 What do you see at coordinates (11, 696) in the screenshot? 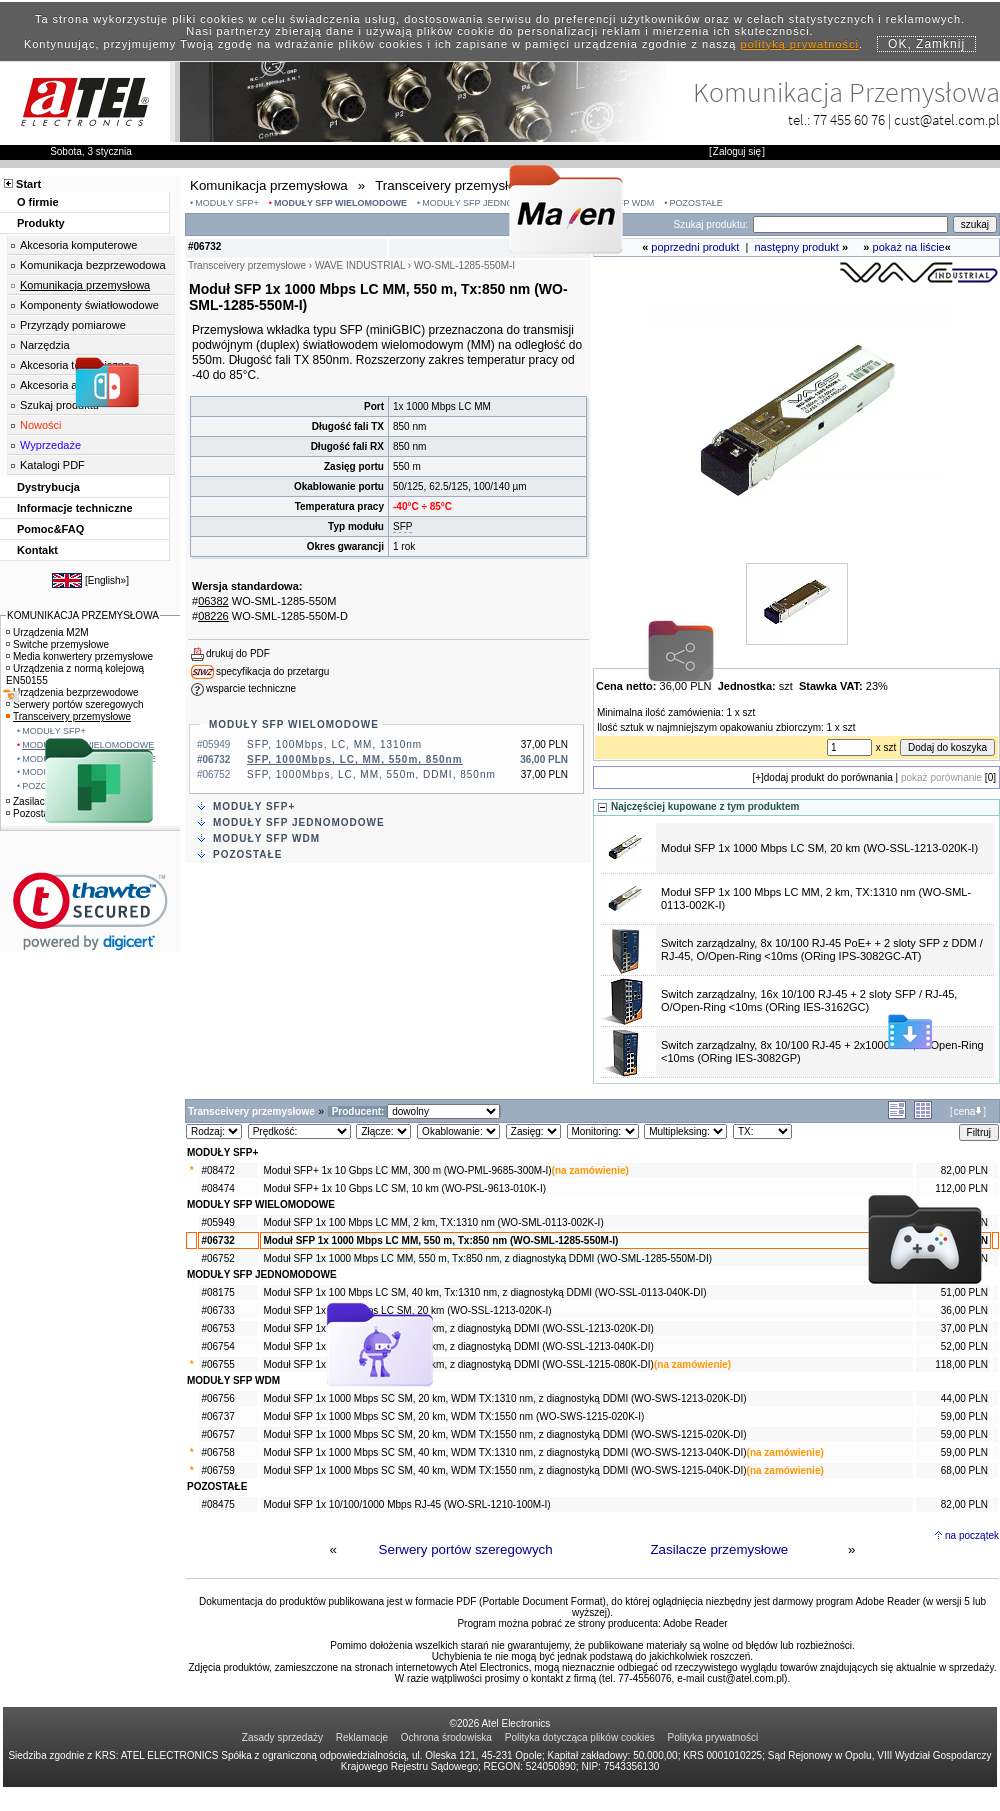
I see `open folder containing LibreOffice Impress presentations` at bounding box center [11, 696].